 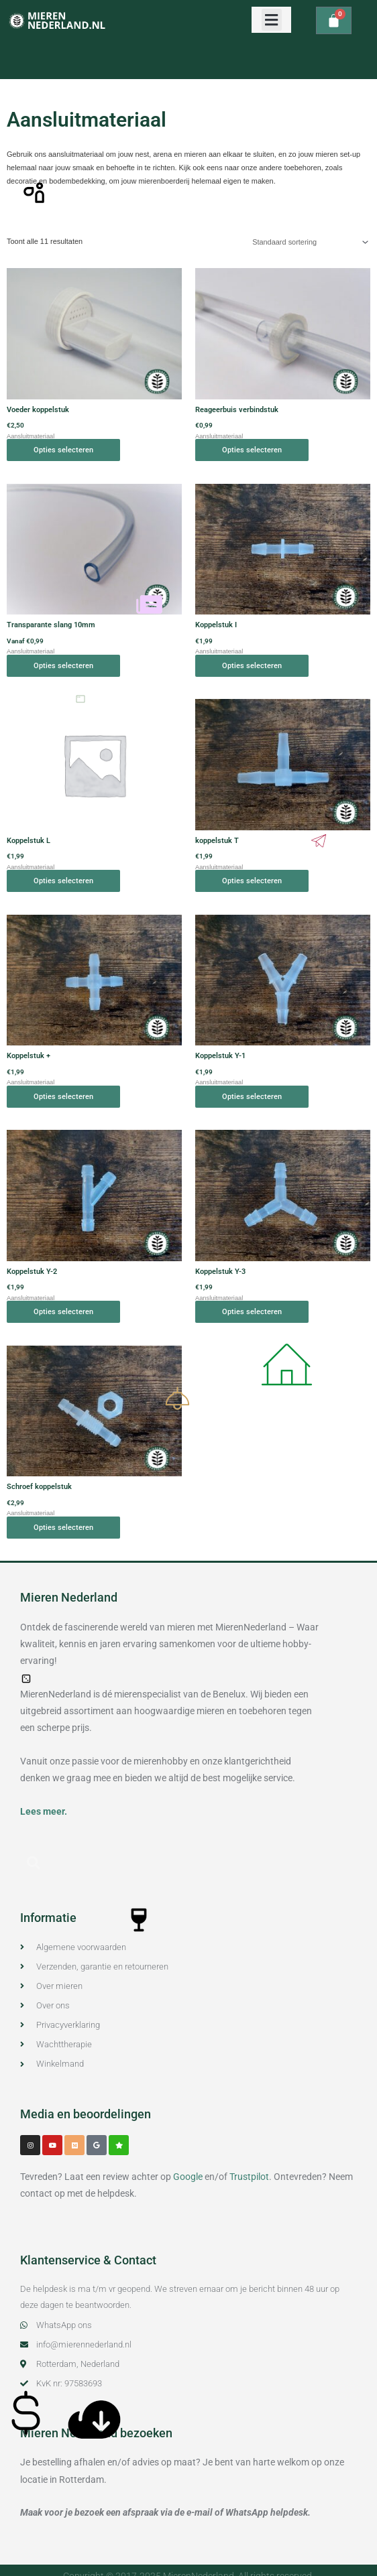 I want to click on navigate to home screen, so click(x=286, y=1365).